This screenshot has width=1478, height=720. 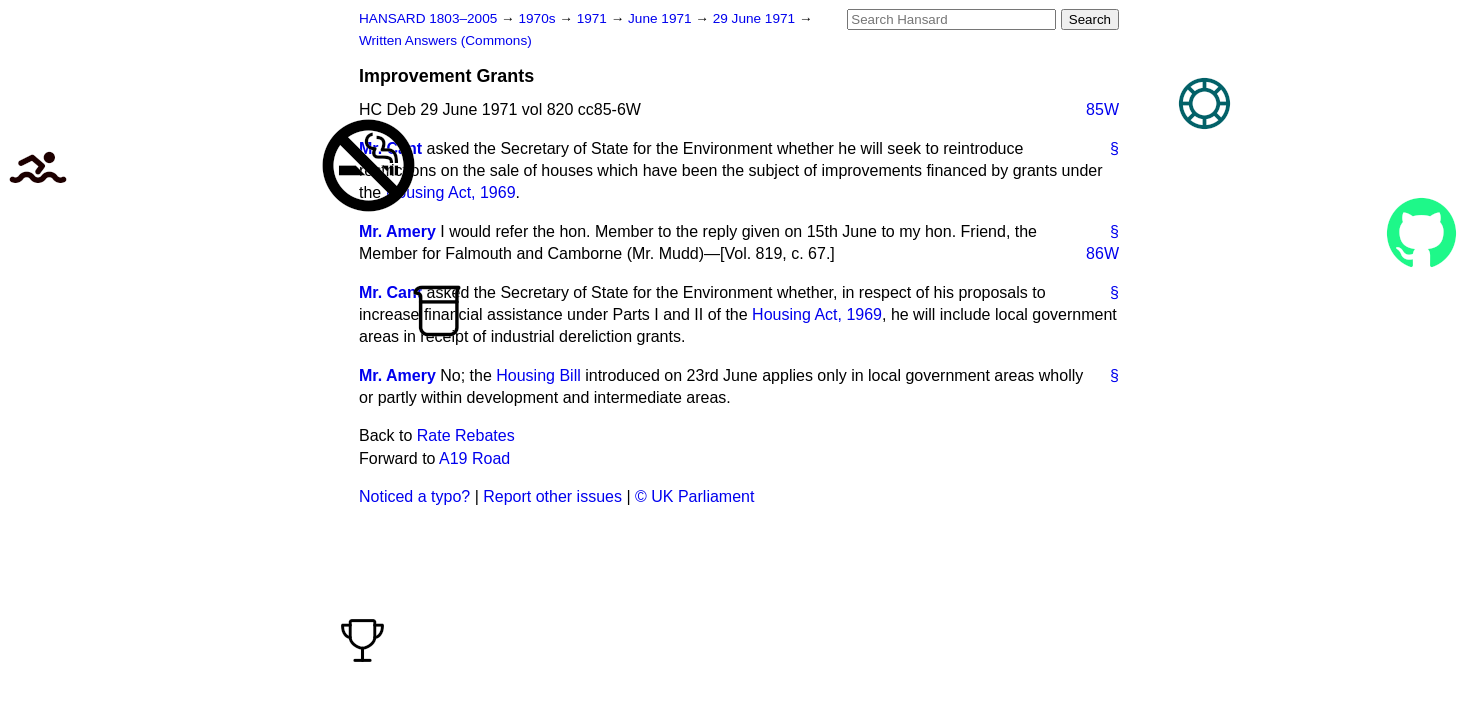 What do you see at coordinates (362, 640) in the screenshot?
I see `view achievements or awards` at bounding box center [362, 640].